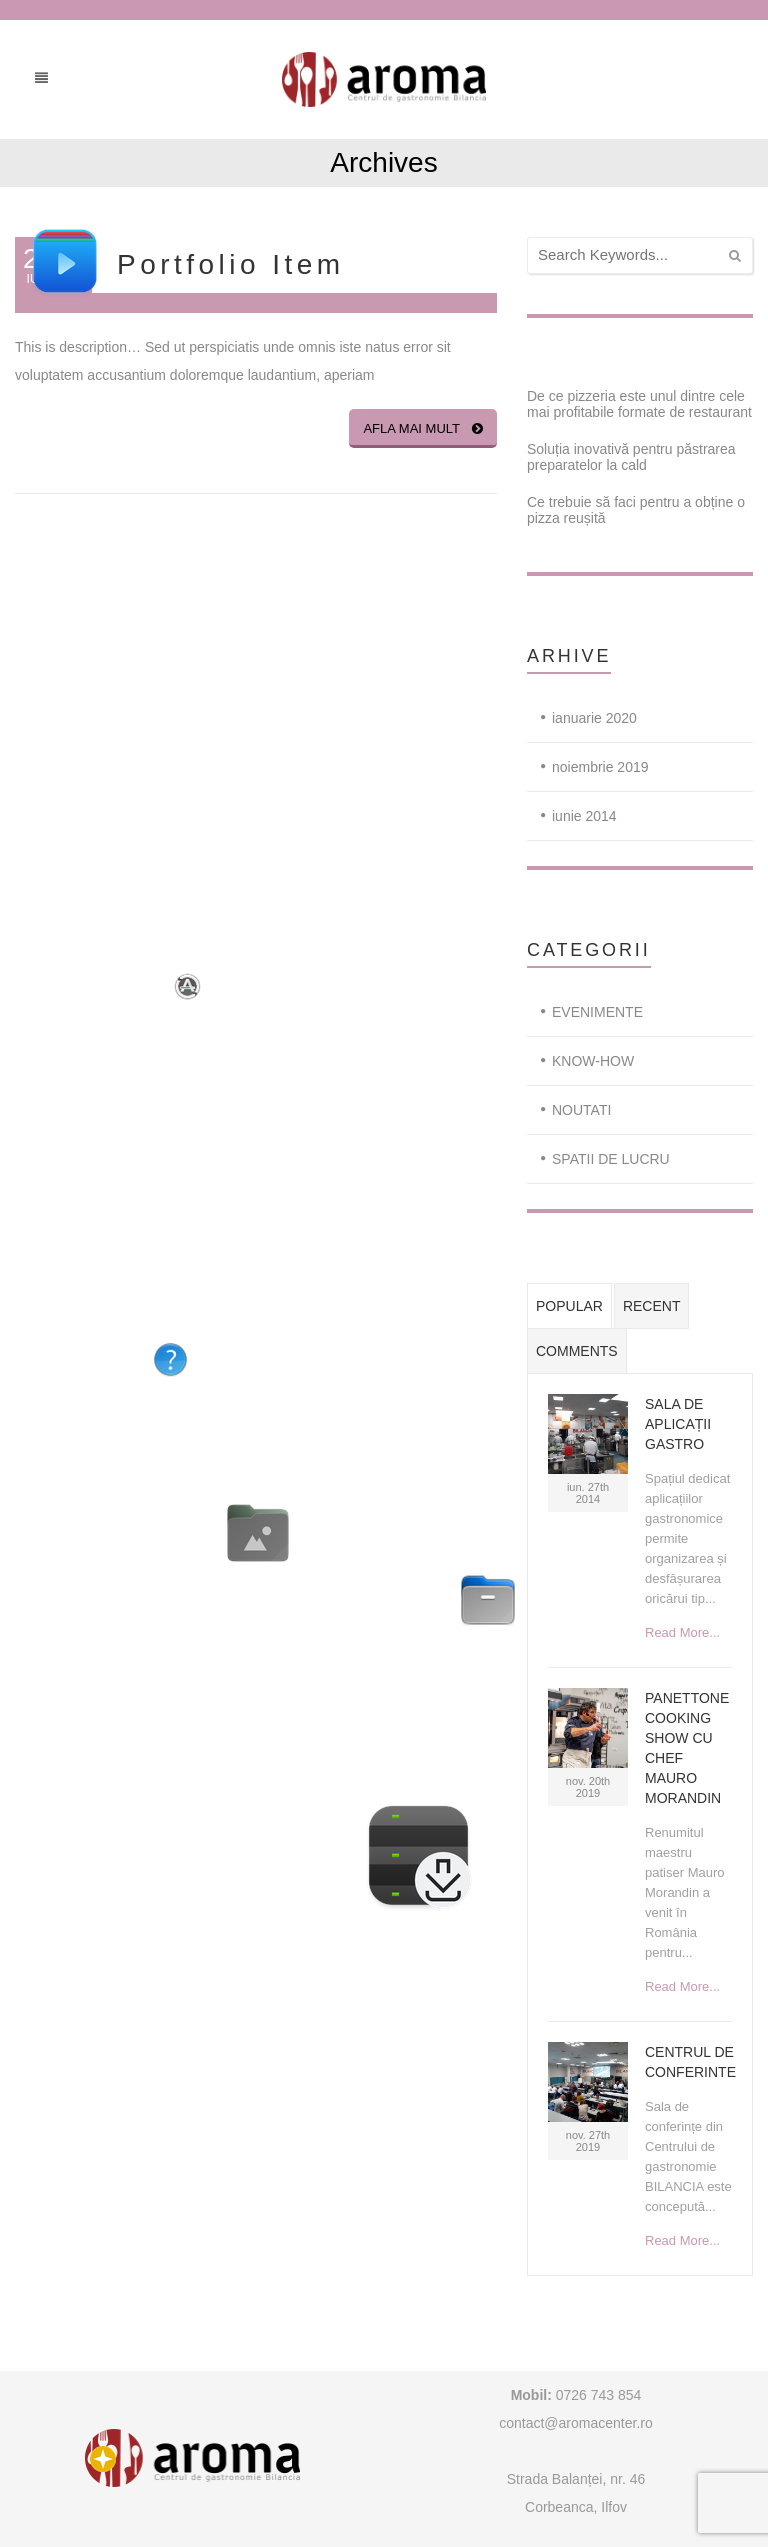 The width and height of the screenshot is (768, 2547). What do you see at coordinates (65, 261) in the screenshot?
I see `open calligra stage presentation app` at bounding box center [65, 261].